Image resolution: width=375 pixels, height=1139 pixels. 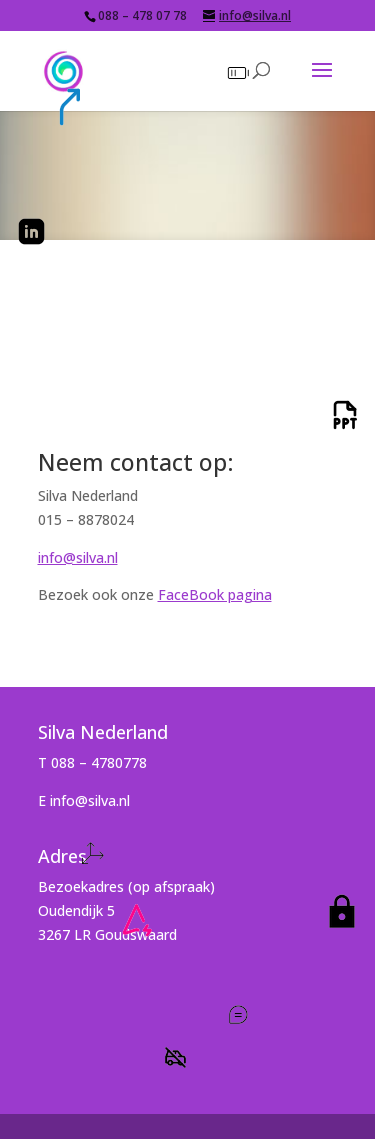 What do you see at coordinates (238, 1015) in the screenshot?
I see `open chat or messaging` at bounding box center [238, 1015].